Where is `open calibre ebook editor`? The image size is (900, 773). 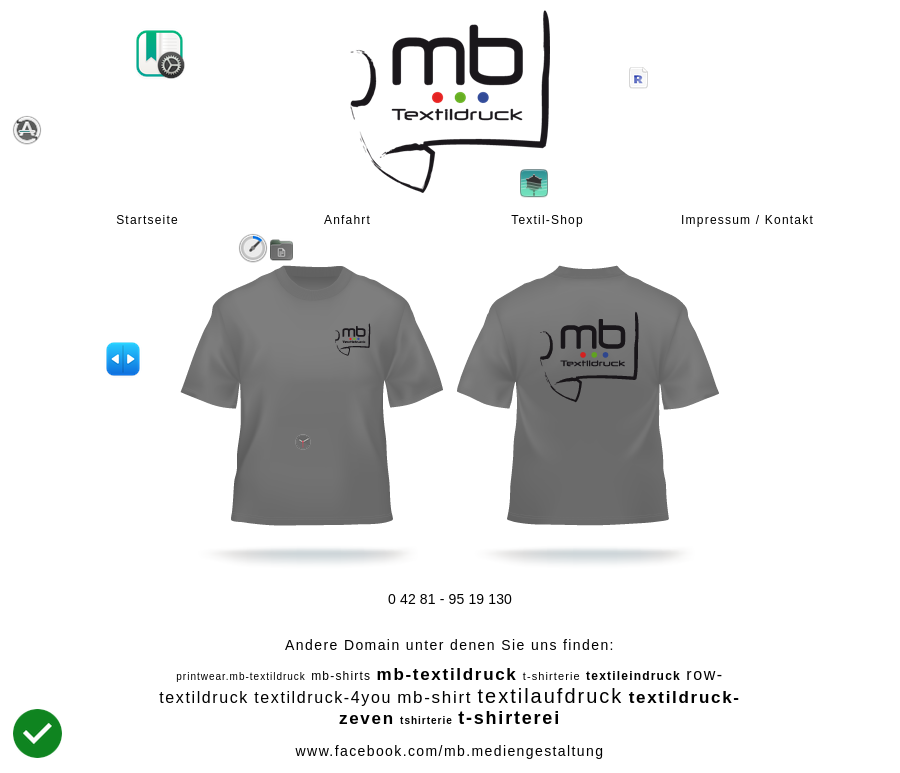 open calibre ebook editor is located at coordinates (159, 53).